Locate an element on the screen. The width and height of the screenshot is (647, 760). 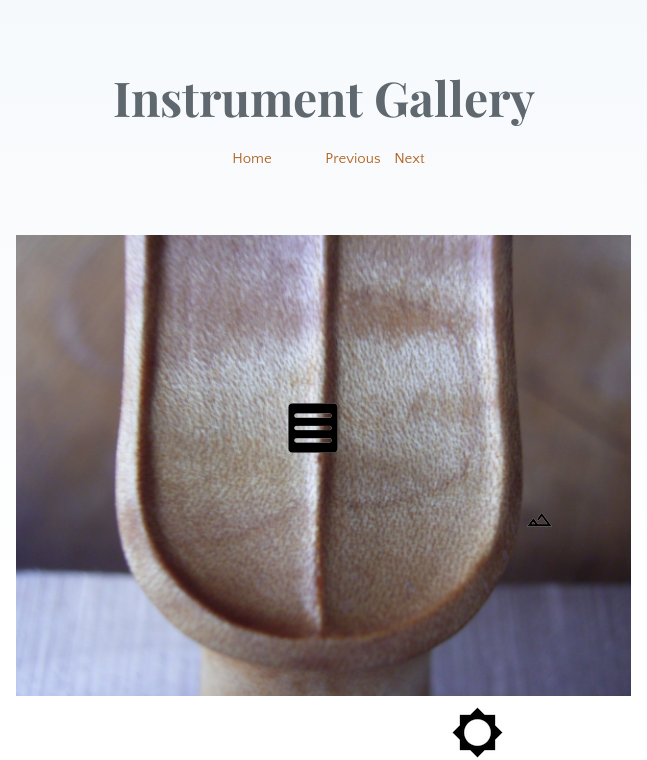
view list of items is located at coordinates (313, 428).